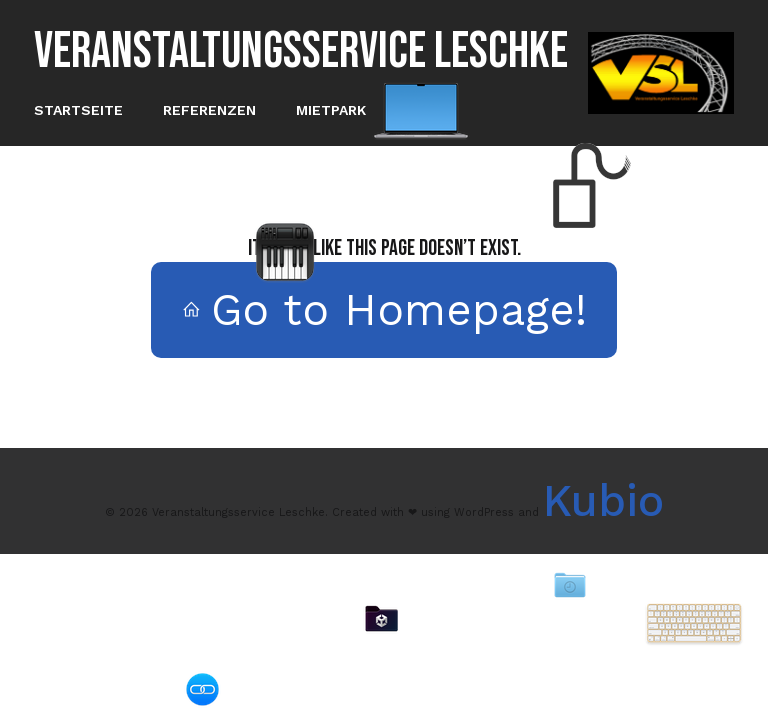 The image size is (768, 720). Describe the element at coordinates (381, 619) in the screenshot. I see `open unity project files folder` at that location.